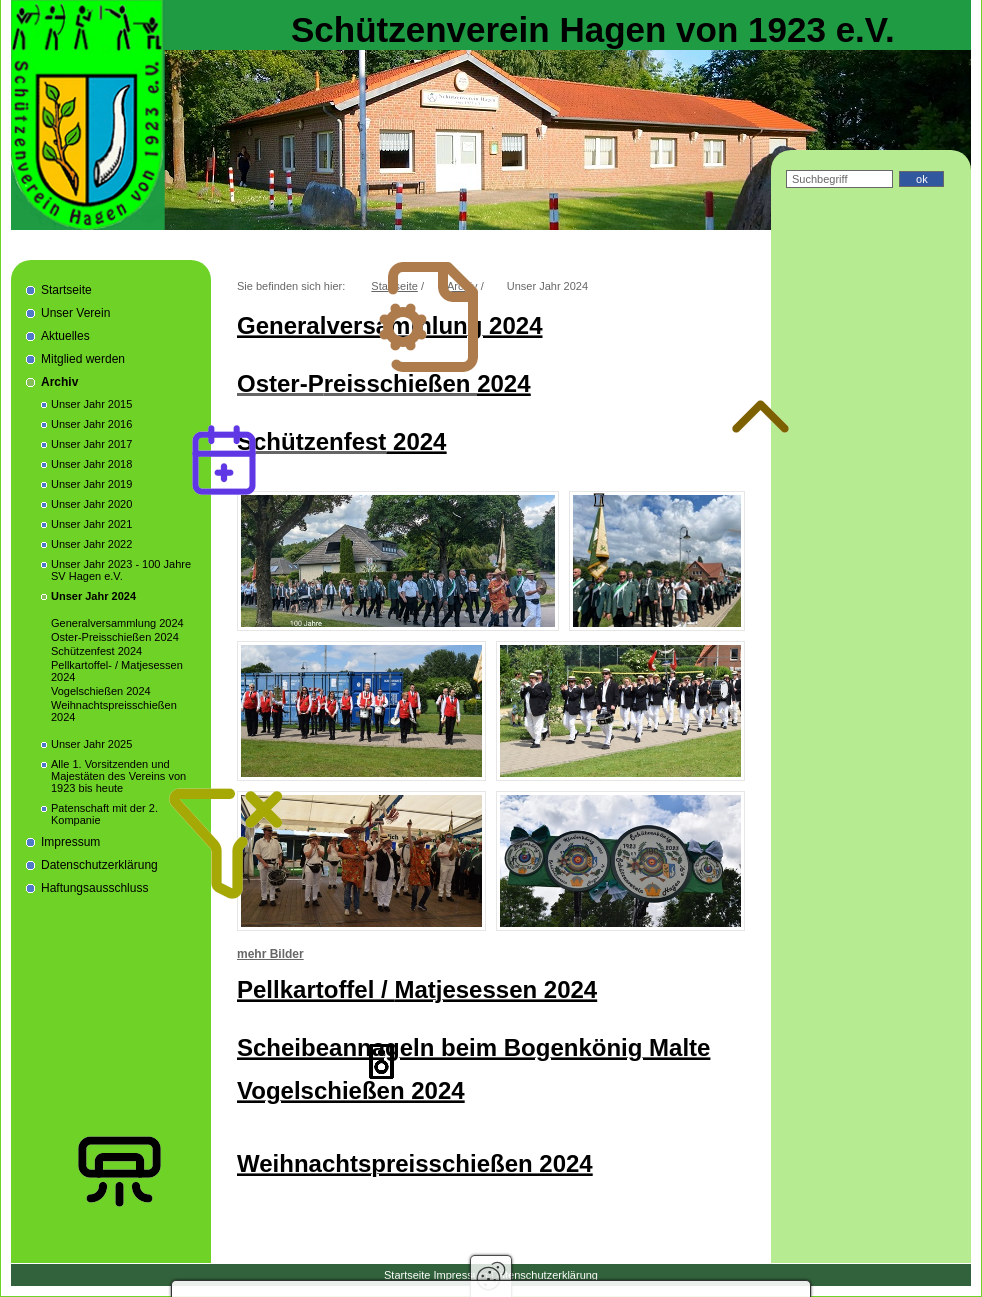 Image resolution: width=982 pixels, height=1297 pixels. What do you see at coordinates (119, 1169) in the screenshot?
I see `toggle air conditioning controls` at bounding box center [119, 1169].